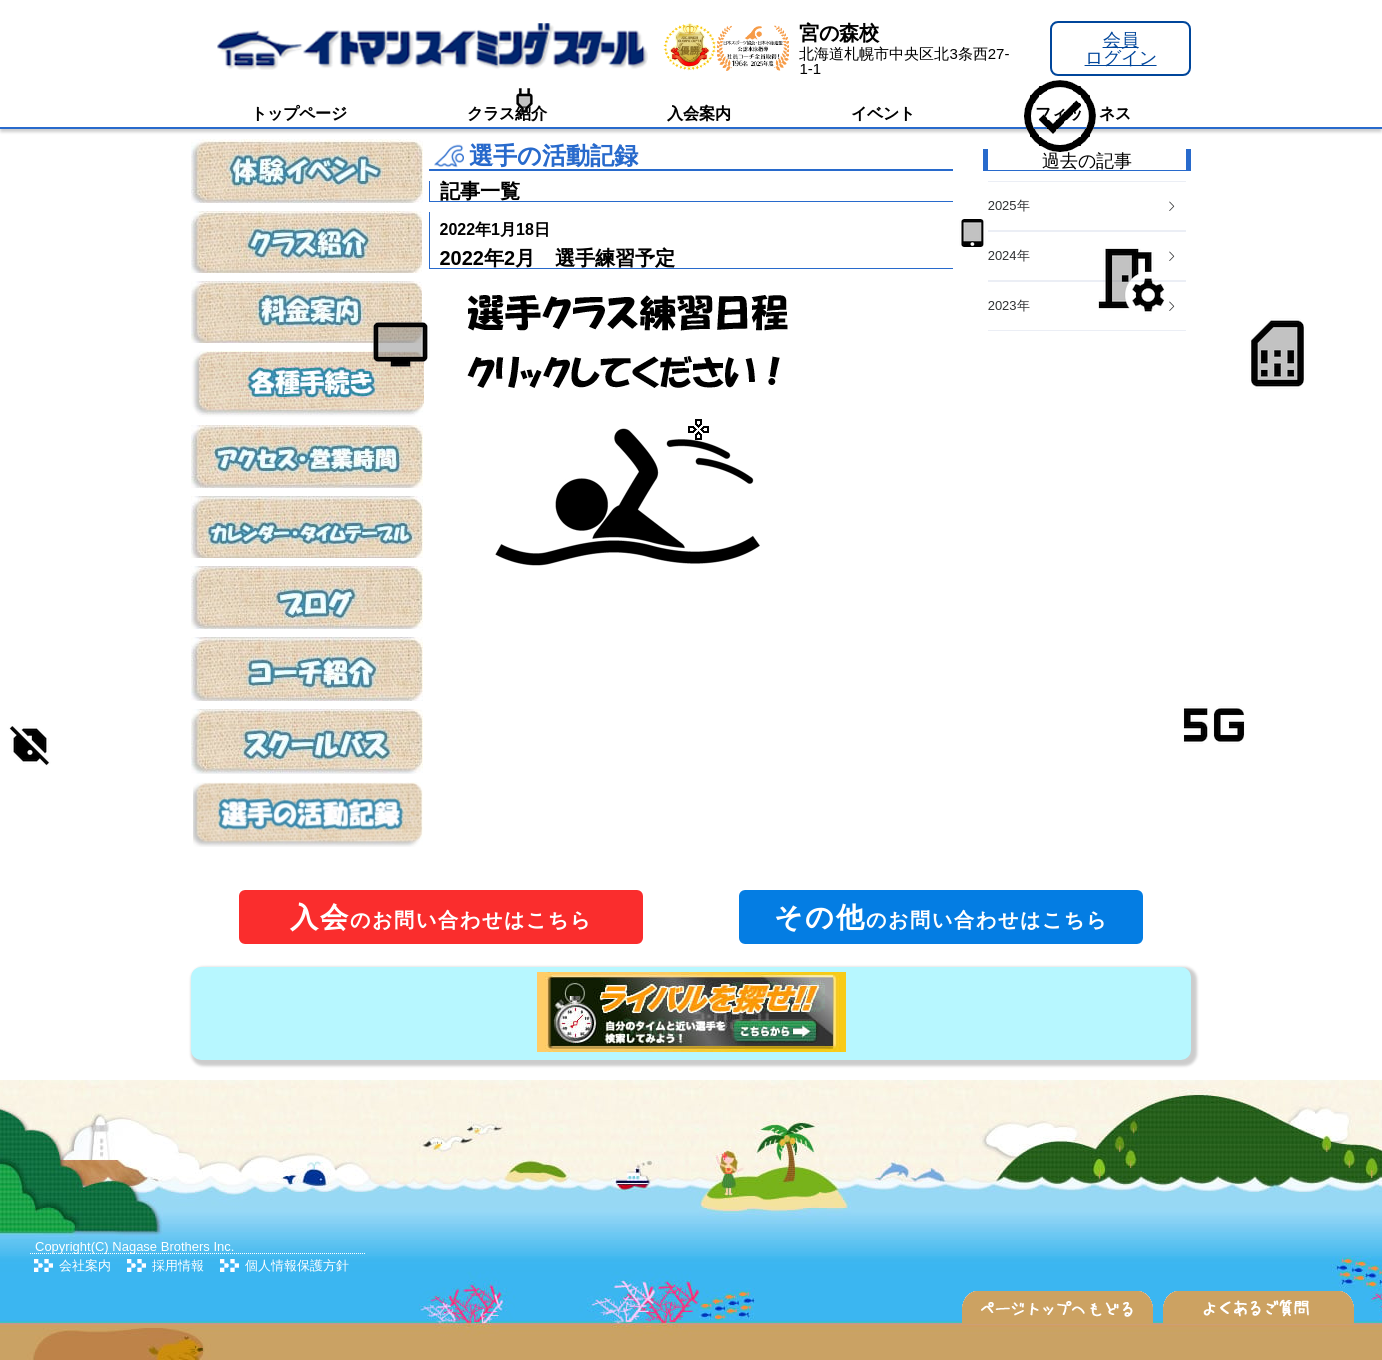 Image resolution: width=1382 pixels, height=1360 pixels. I want to click on indicates 5G network connectivity, so click(1214, 725).